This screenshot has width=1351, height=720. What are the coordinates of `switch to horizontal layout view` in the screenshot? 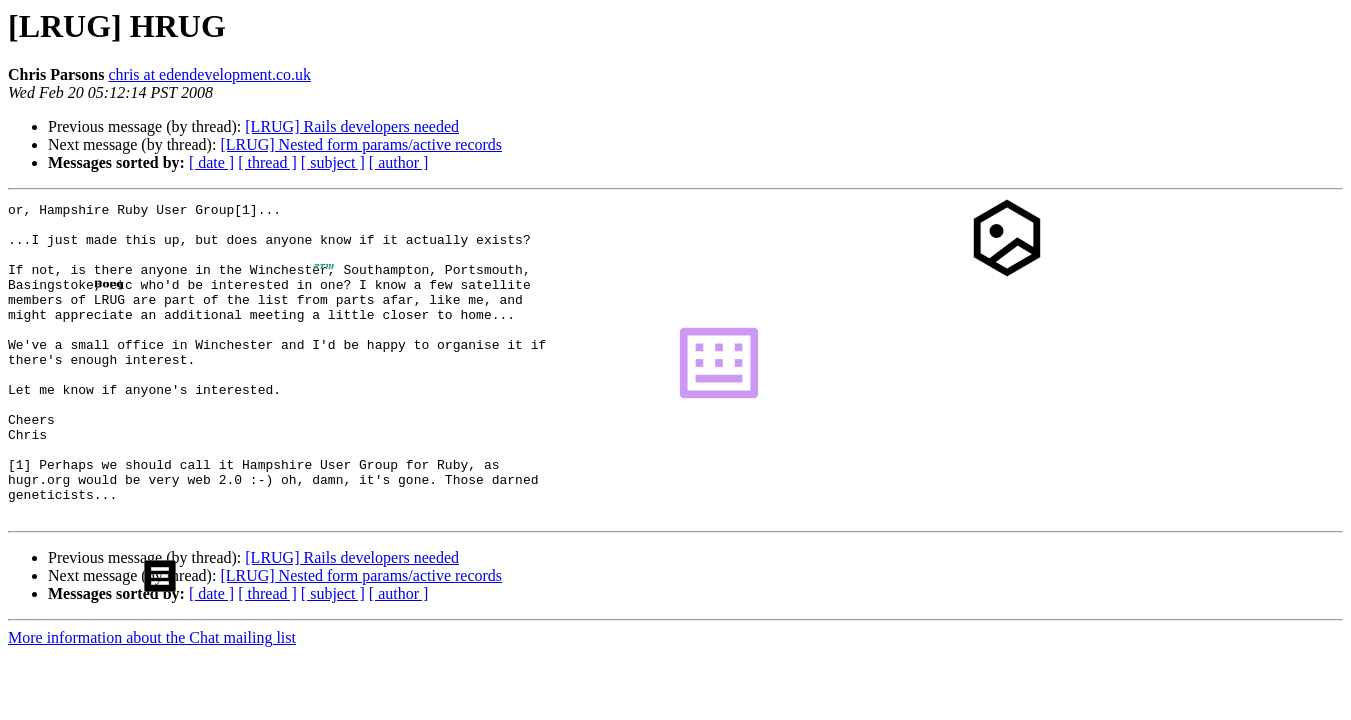 It's located at (160, 576).